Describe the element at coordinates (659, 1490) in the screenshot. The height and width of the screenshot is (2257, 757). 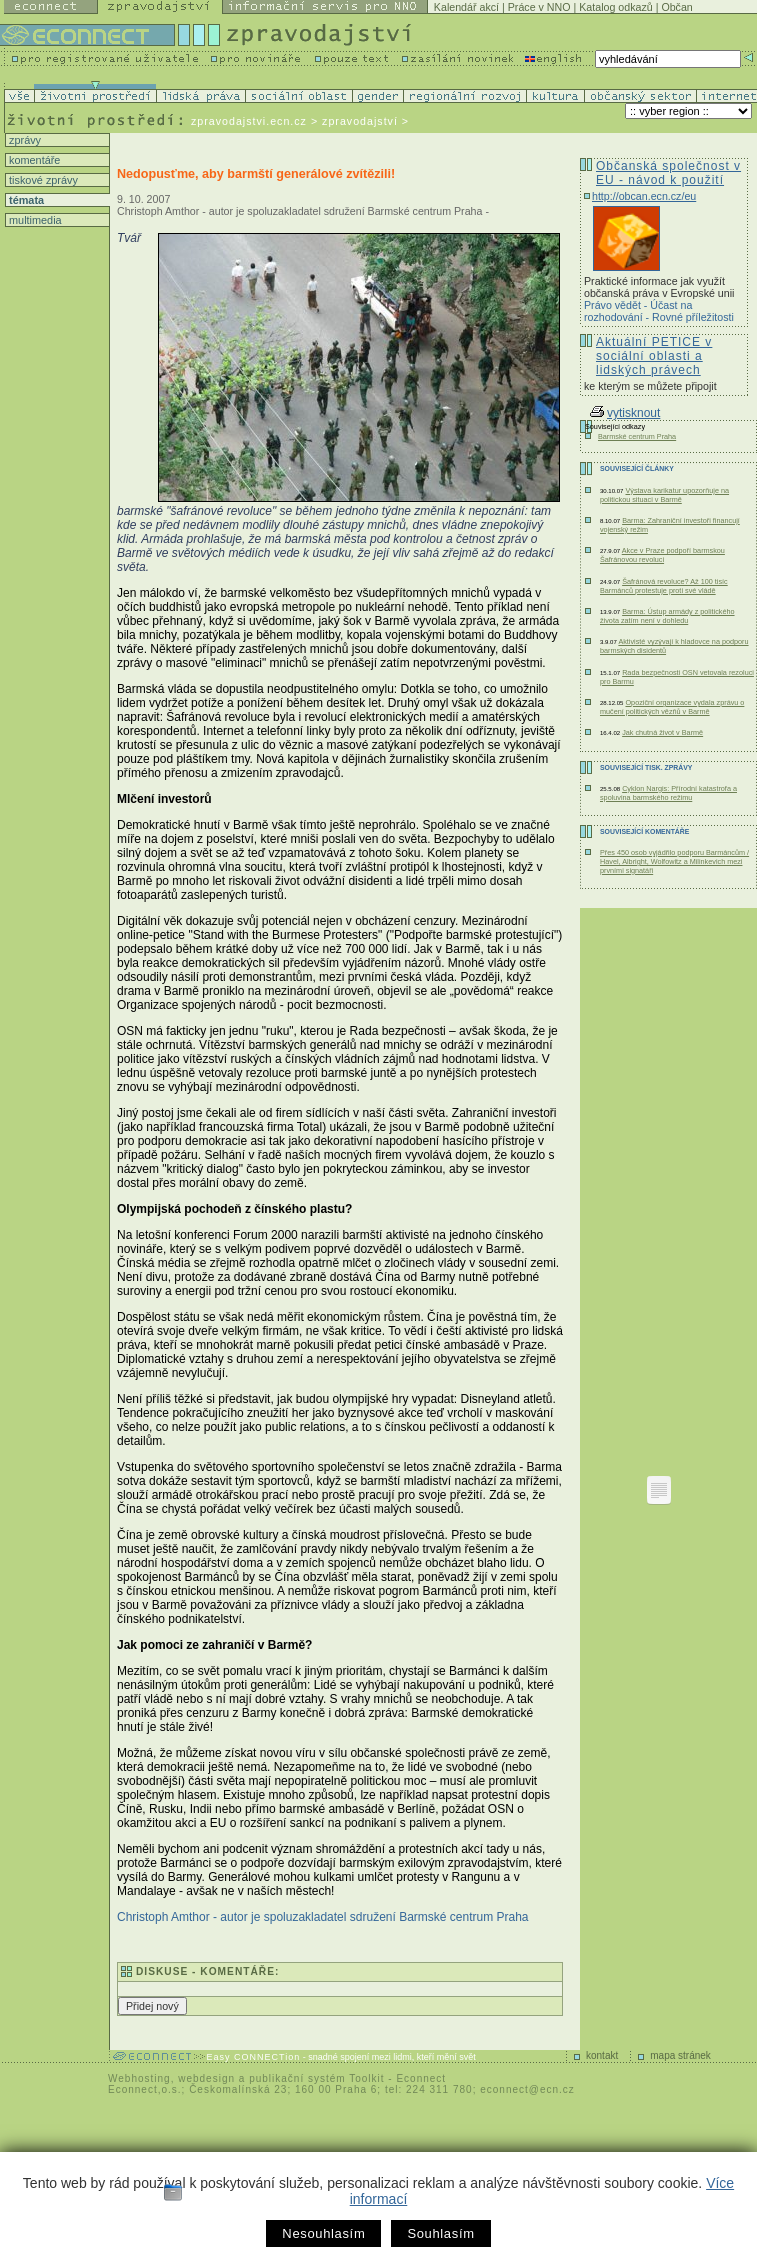
I see `indicates a file or folder contains documents` at that location.